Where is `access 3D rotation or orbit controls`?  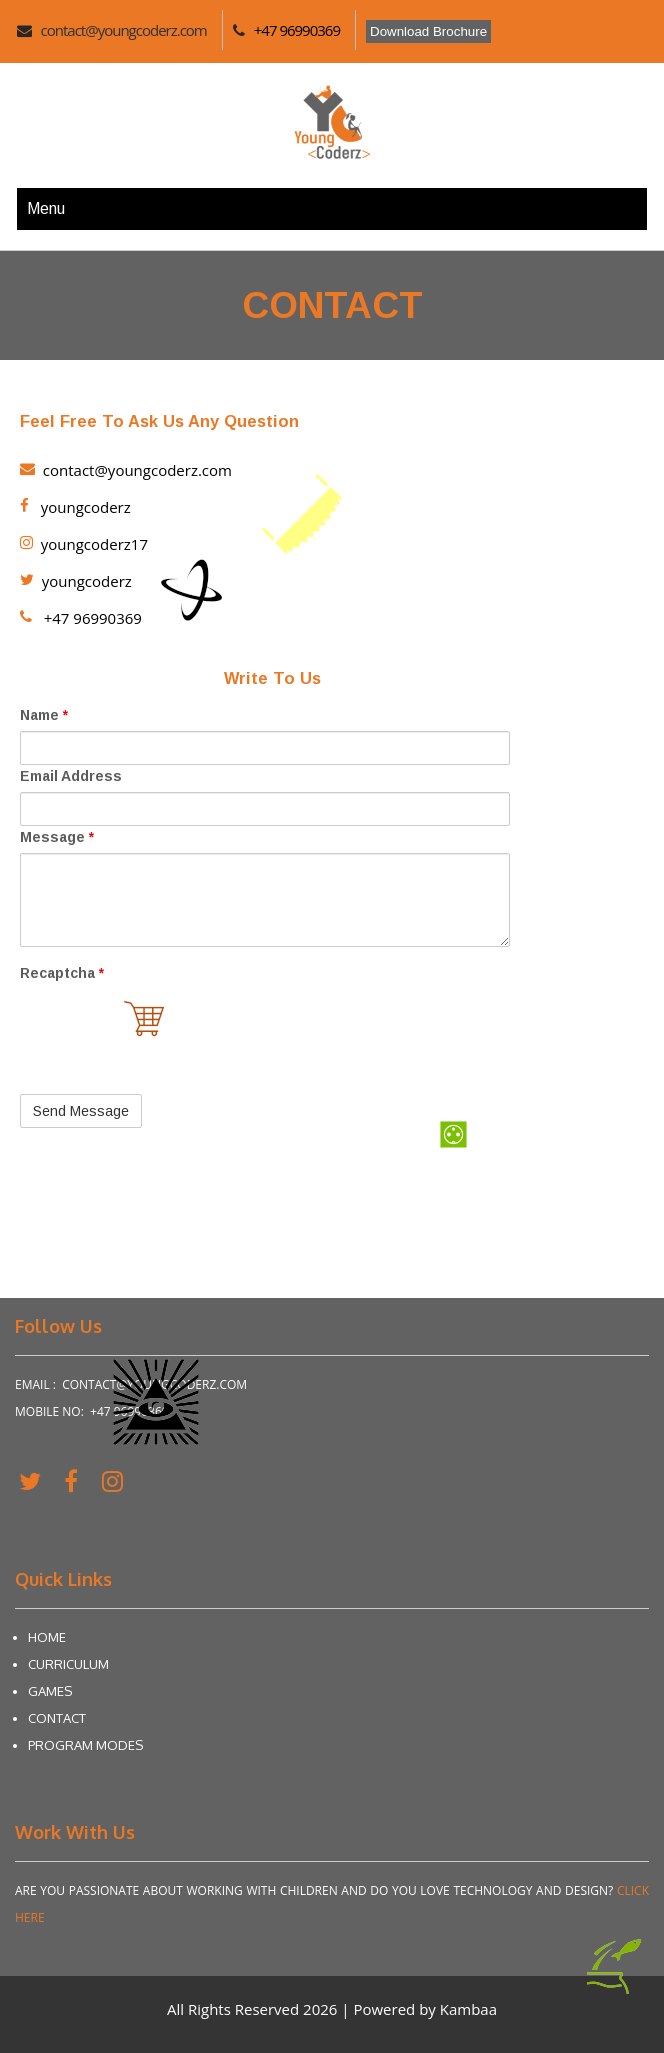 access 3D rotation or orbit controls is located at coordinates (192, 590).